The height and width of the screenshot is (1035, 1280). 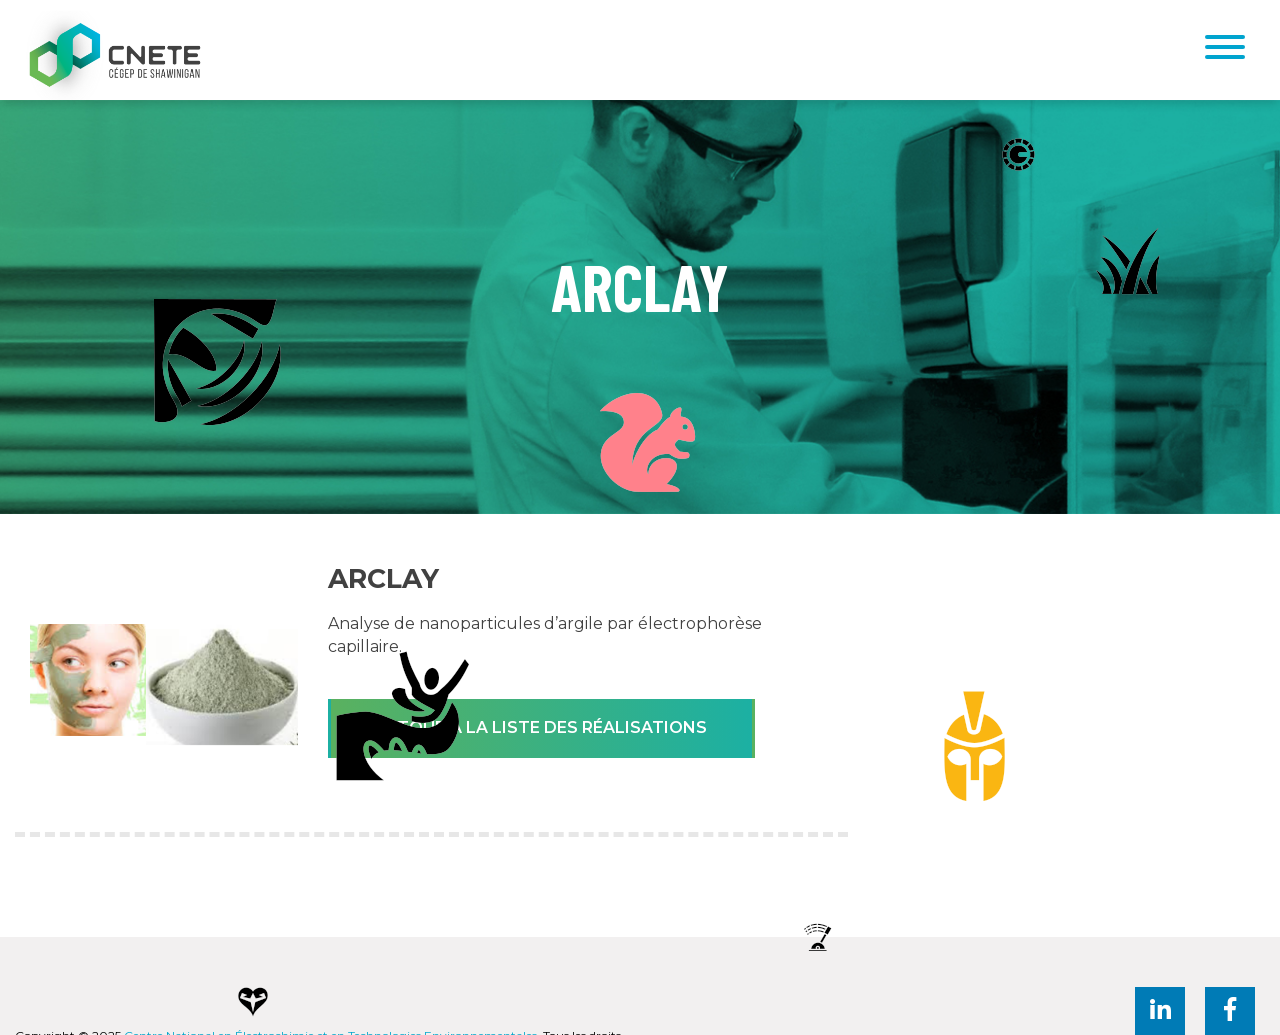 What do you see at coordinates (1128, 259) in the screenshot?
I see `indicates tall grass or vegetation area in game` at bounding box center [1128, 259].